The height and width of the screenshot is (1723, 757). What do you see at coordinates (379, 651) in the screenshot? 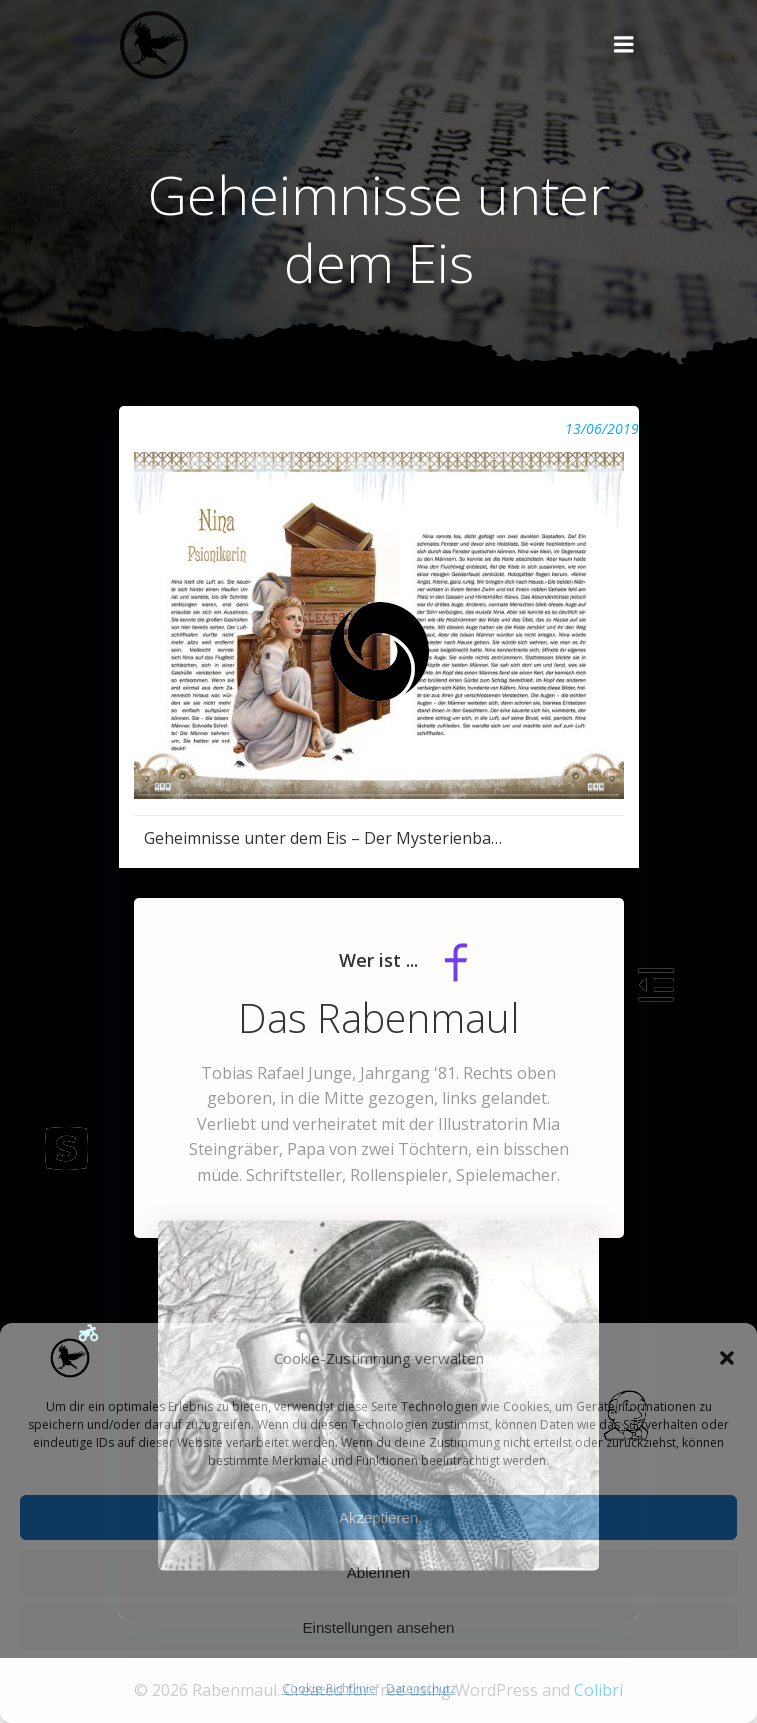
I see `deepmind company logo` at bounding box center [379, 651].